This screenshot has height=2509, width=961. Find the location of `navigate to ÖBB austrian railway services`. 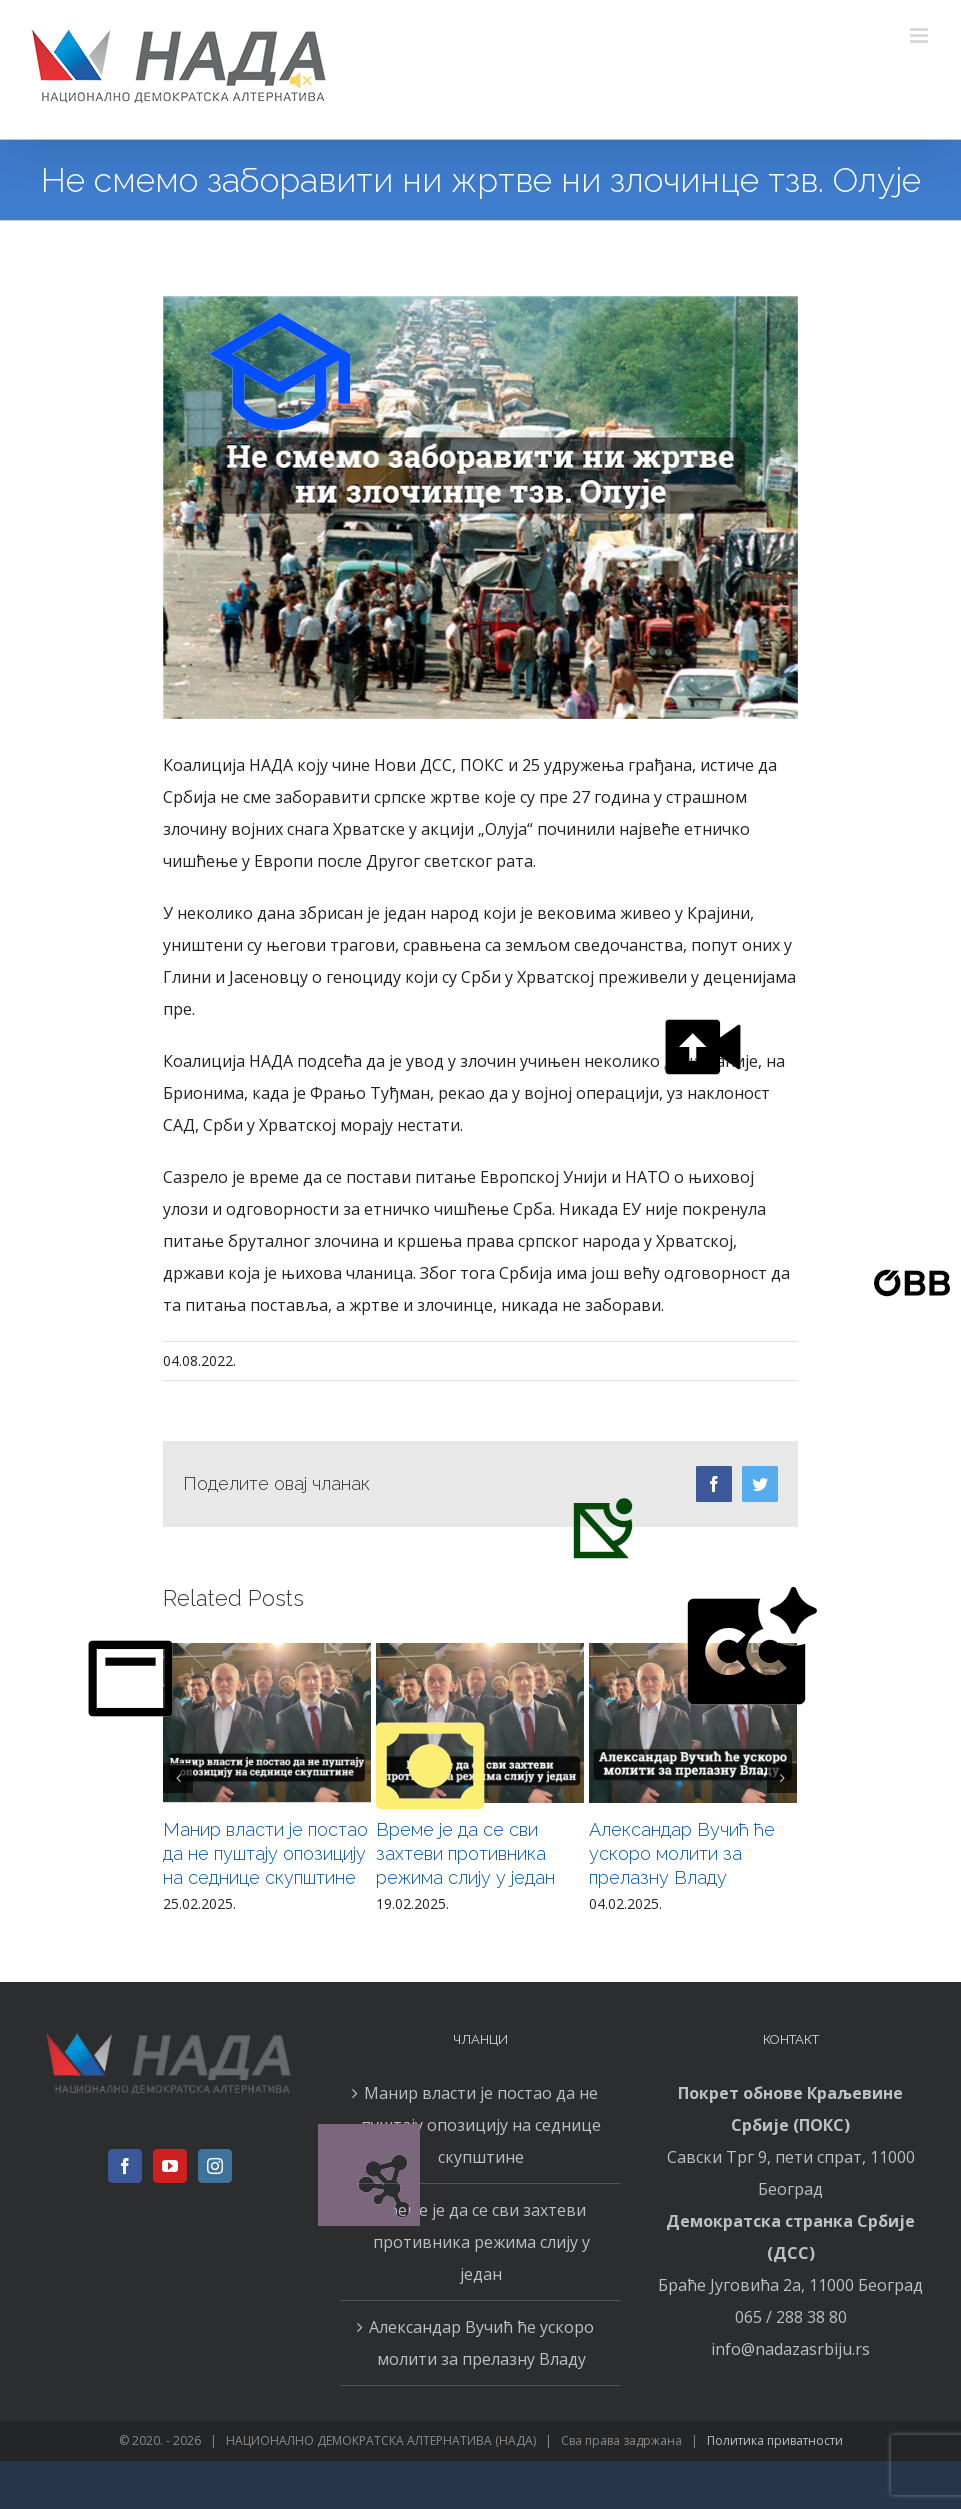

navigate to ÖBB austrian railway services is located at coordinates (912, 1283).